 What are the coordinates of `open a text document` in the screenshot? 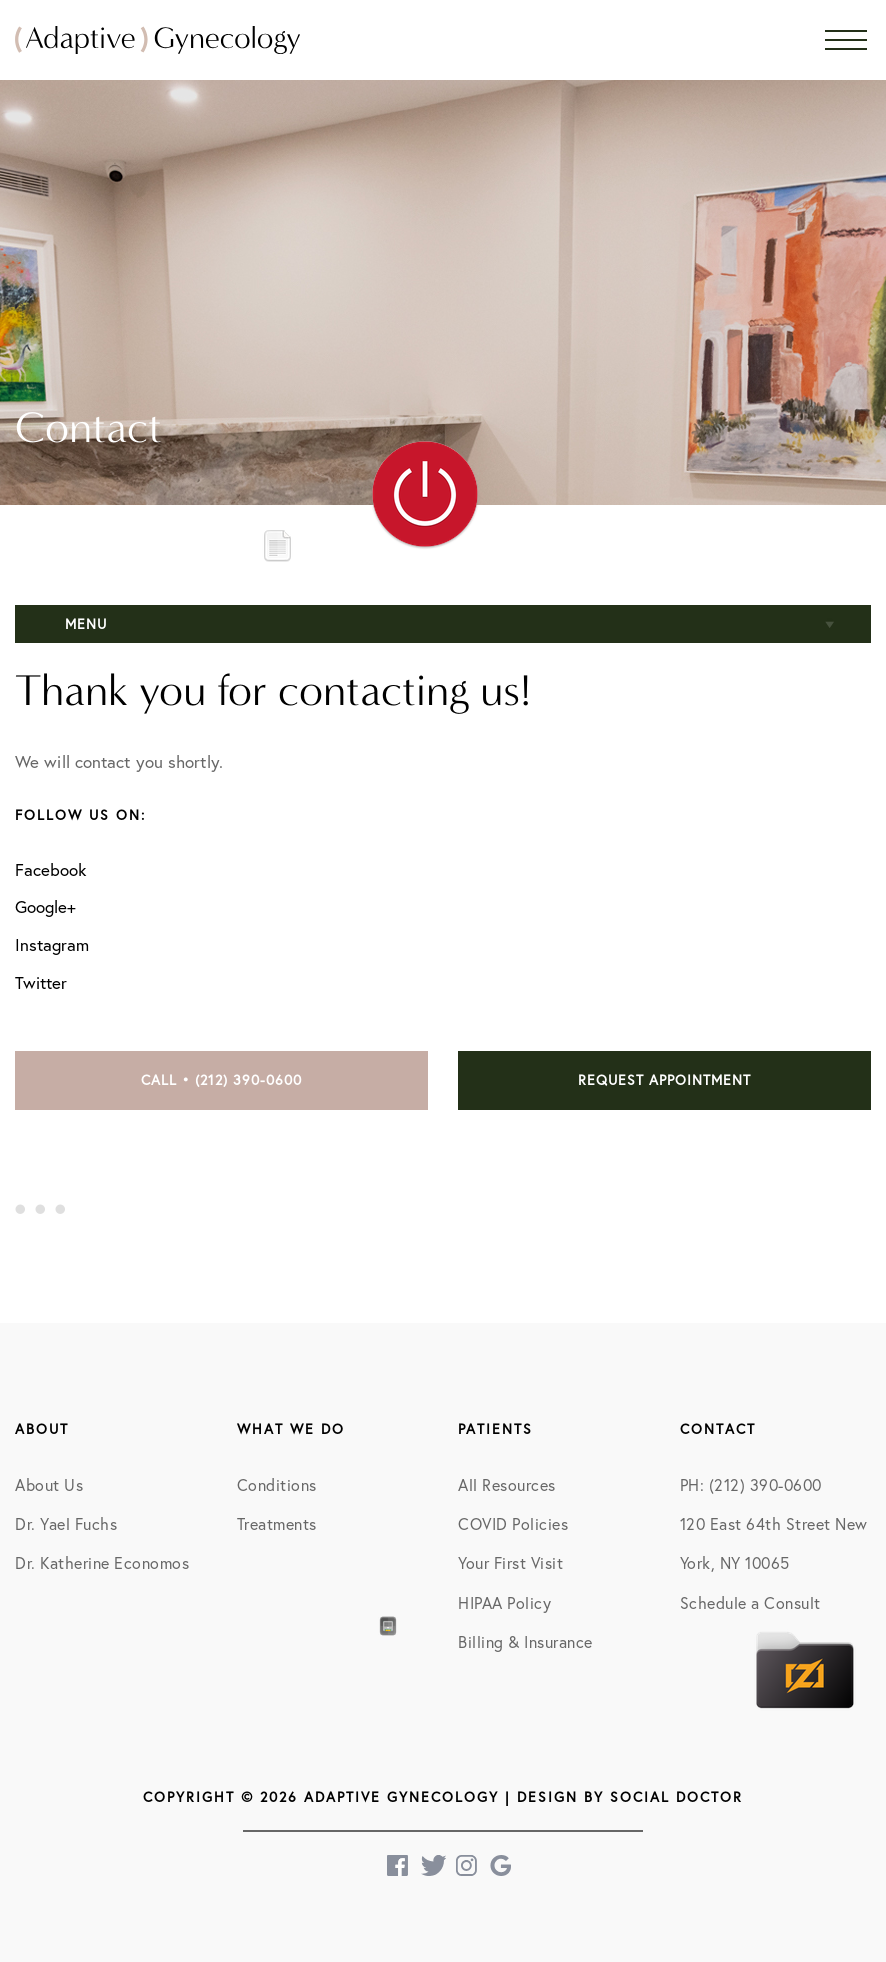 It's located at (277, 545).